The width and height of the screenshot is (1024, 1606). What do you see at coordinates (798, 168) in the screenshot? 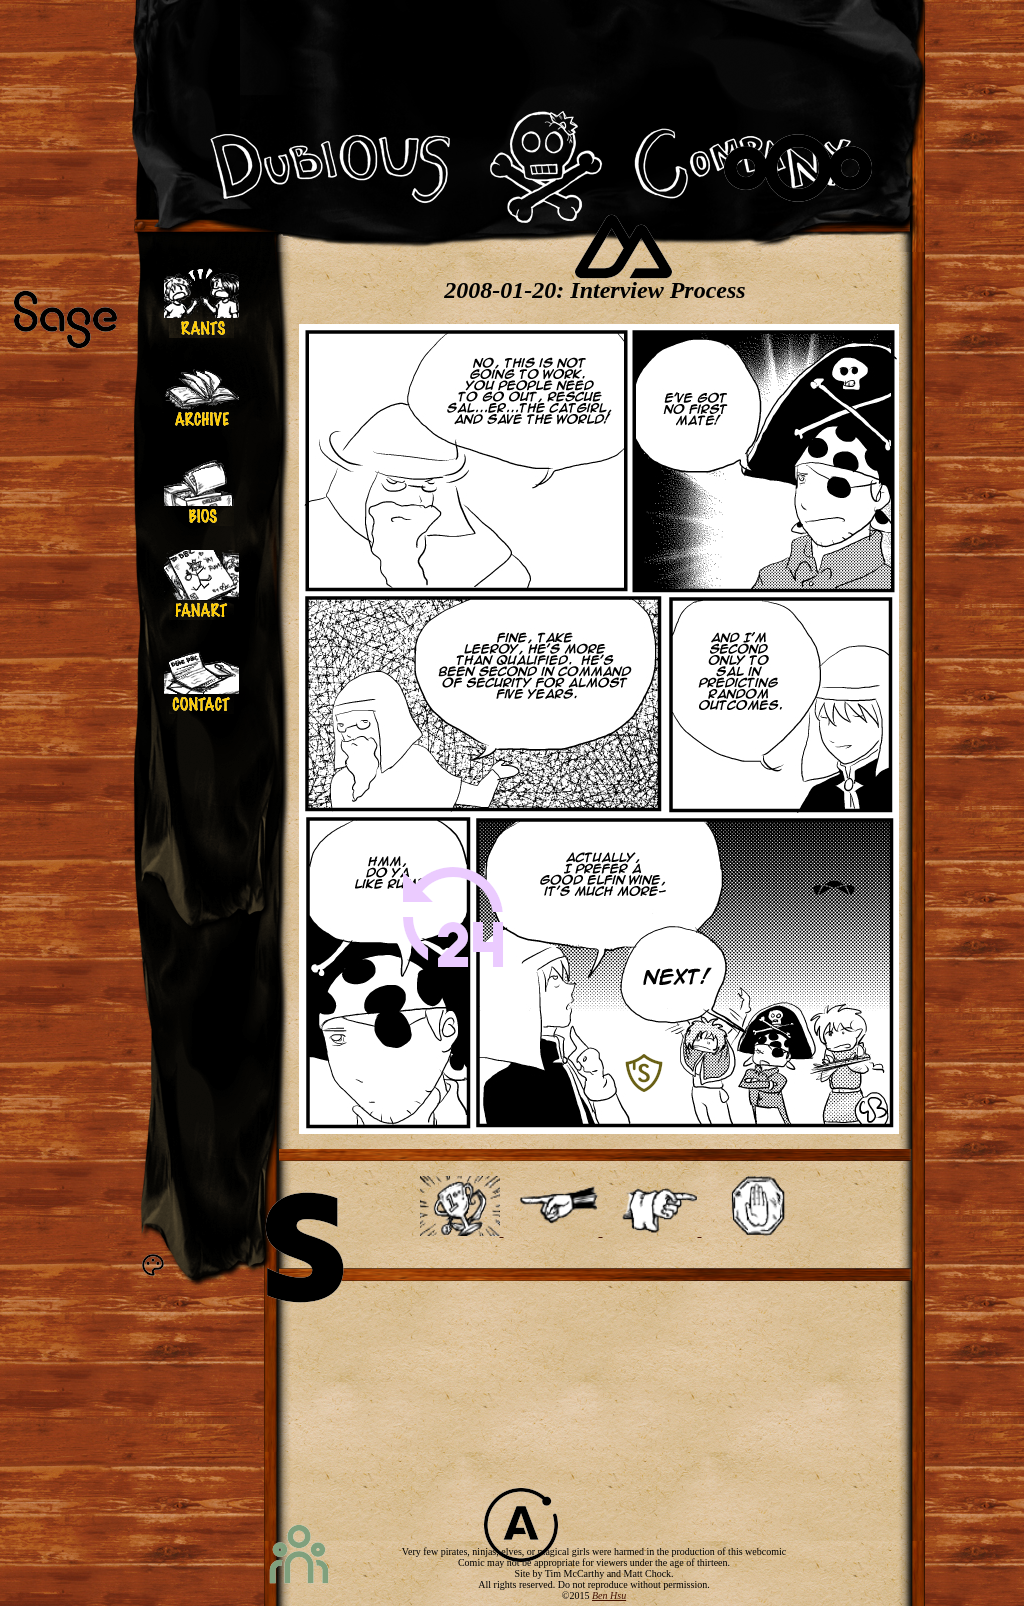
I see `open nextcloud app` at bounding box center [798, 168].